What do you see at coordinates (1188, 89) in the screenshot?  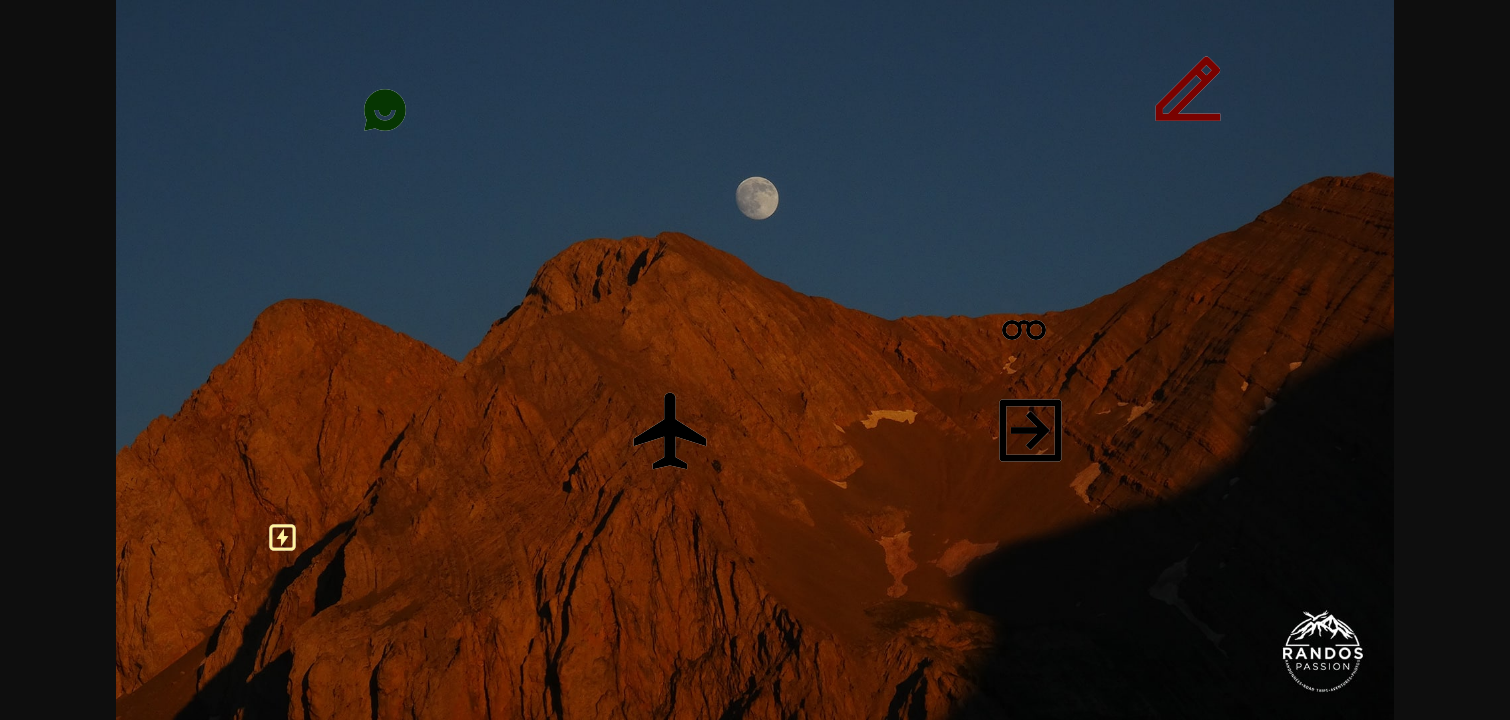 I see `edit content or text` at bounding box center [1188, 89].